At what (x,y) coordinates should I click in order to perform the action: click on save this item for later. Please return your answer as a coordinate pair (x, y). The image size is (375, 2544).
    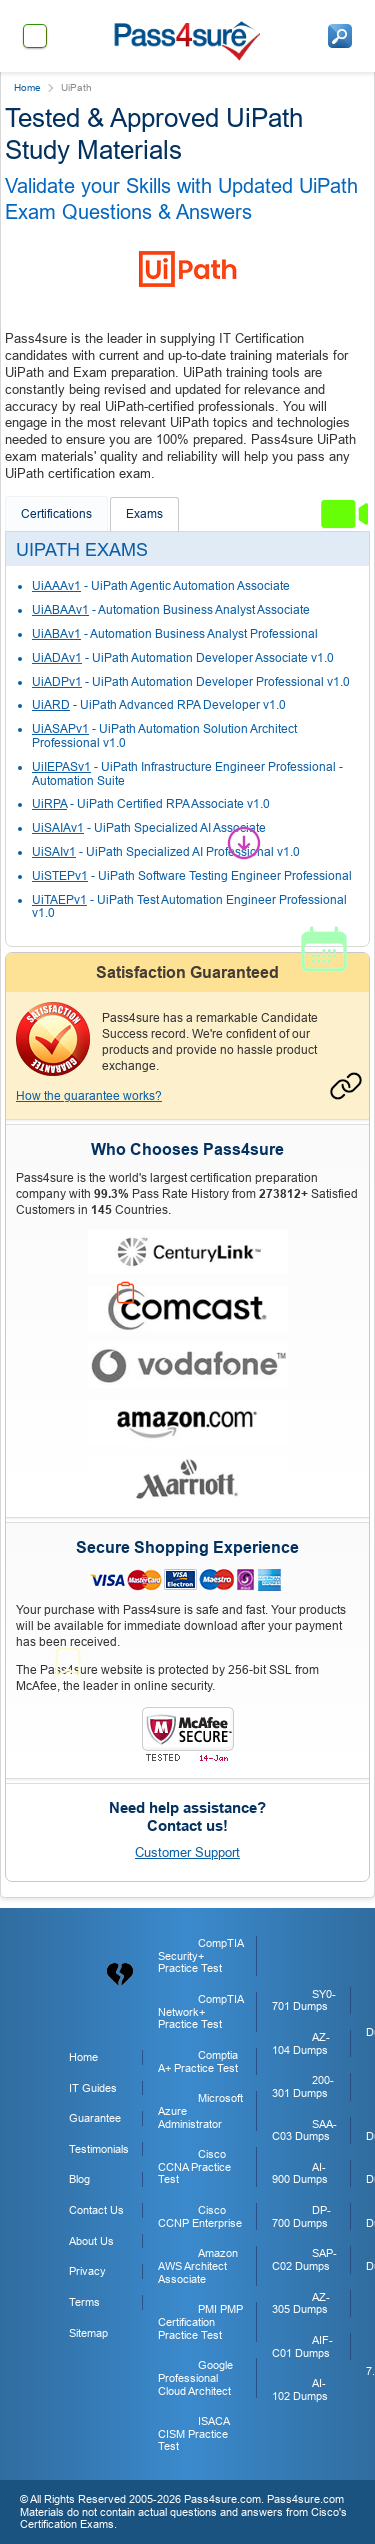
    Looking at the image, I should click on (68, 1662).